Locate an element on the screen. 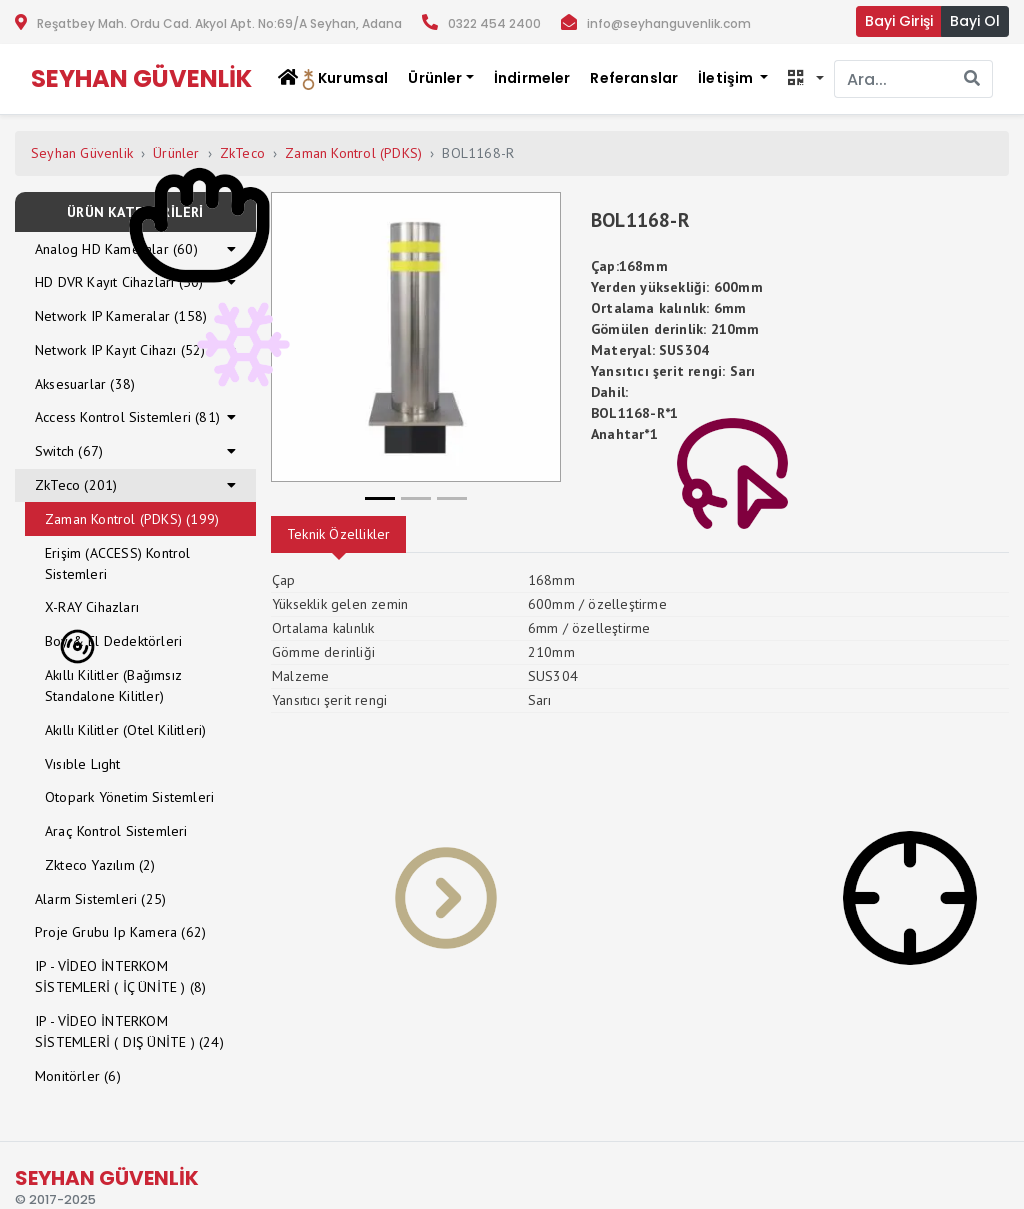 The width and height of the screenshot is (1024, 1209). center map on current location is located at coordinates (910, 898).